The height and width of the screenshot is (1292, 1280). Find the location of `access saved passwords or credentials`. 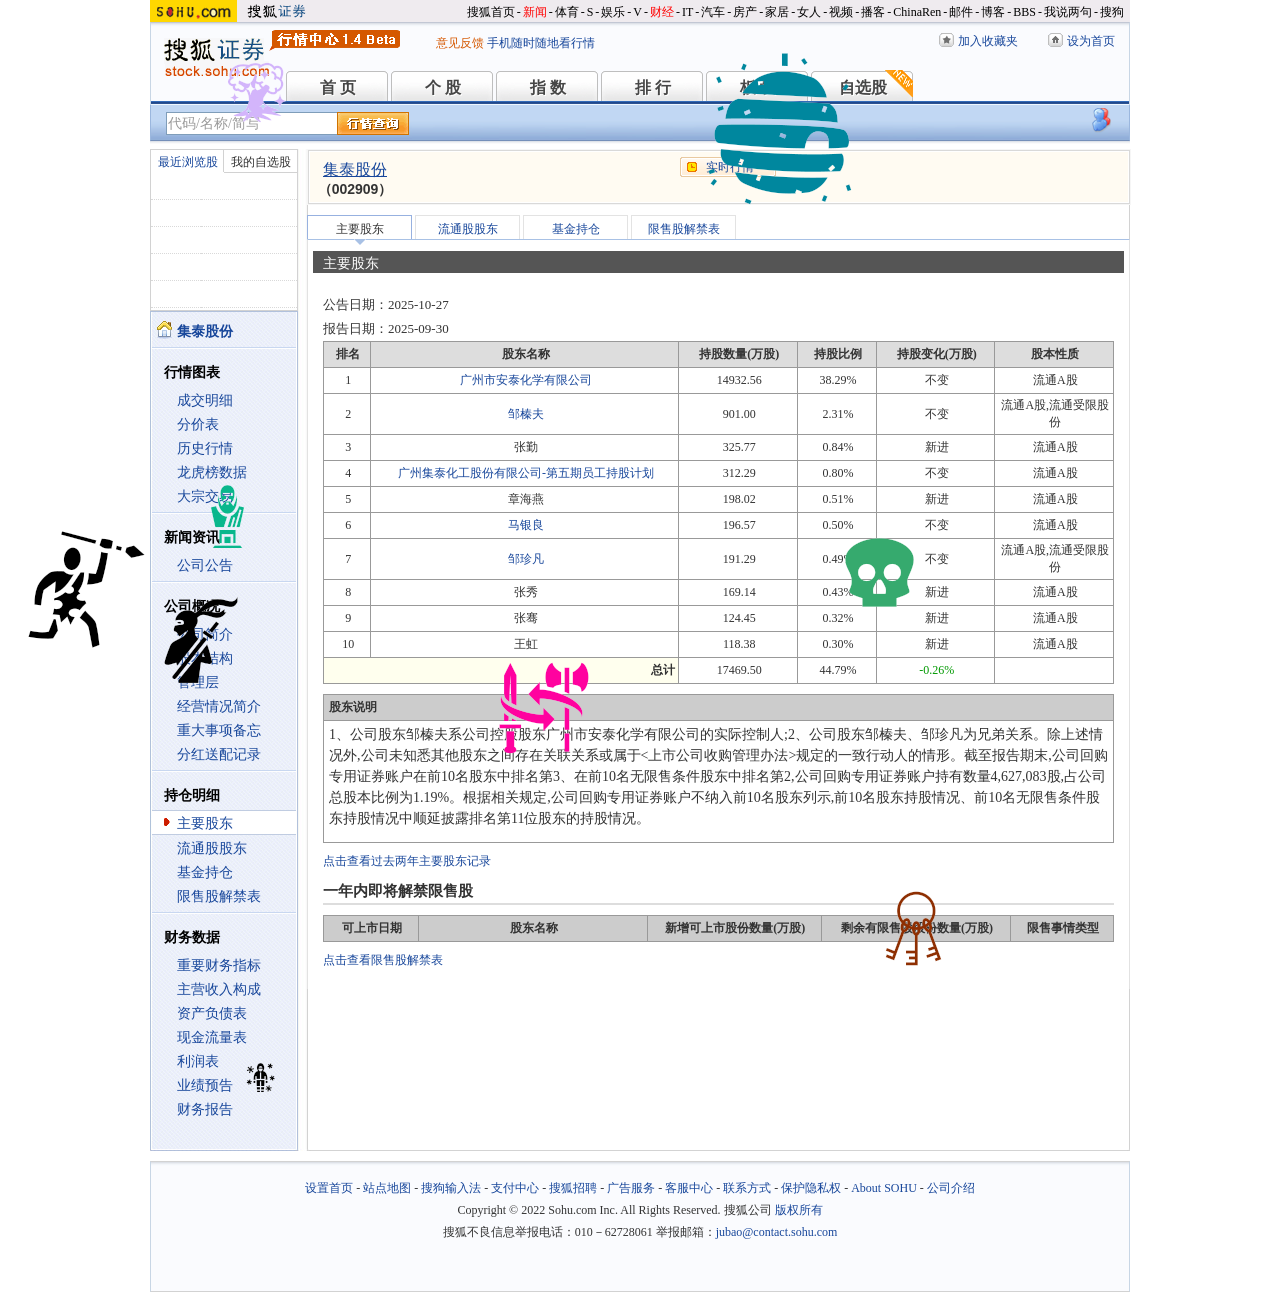

access saved passwords or credentials is located at coordinates (913, 928).